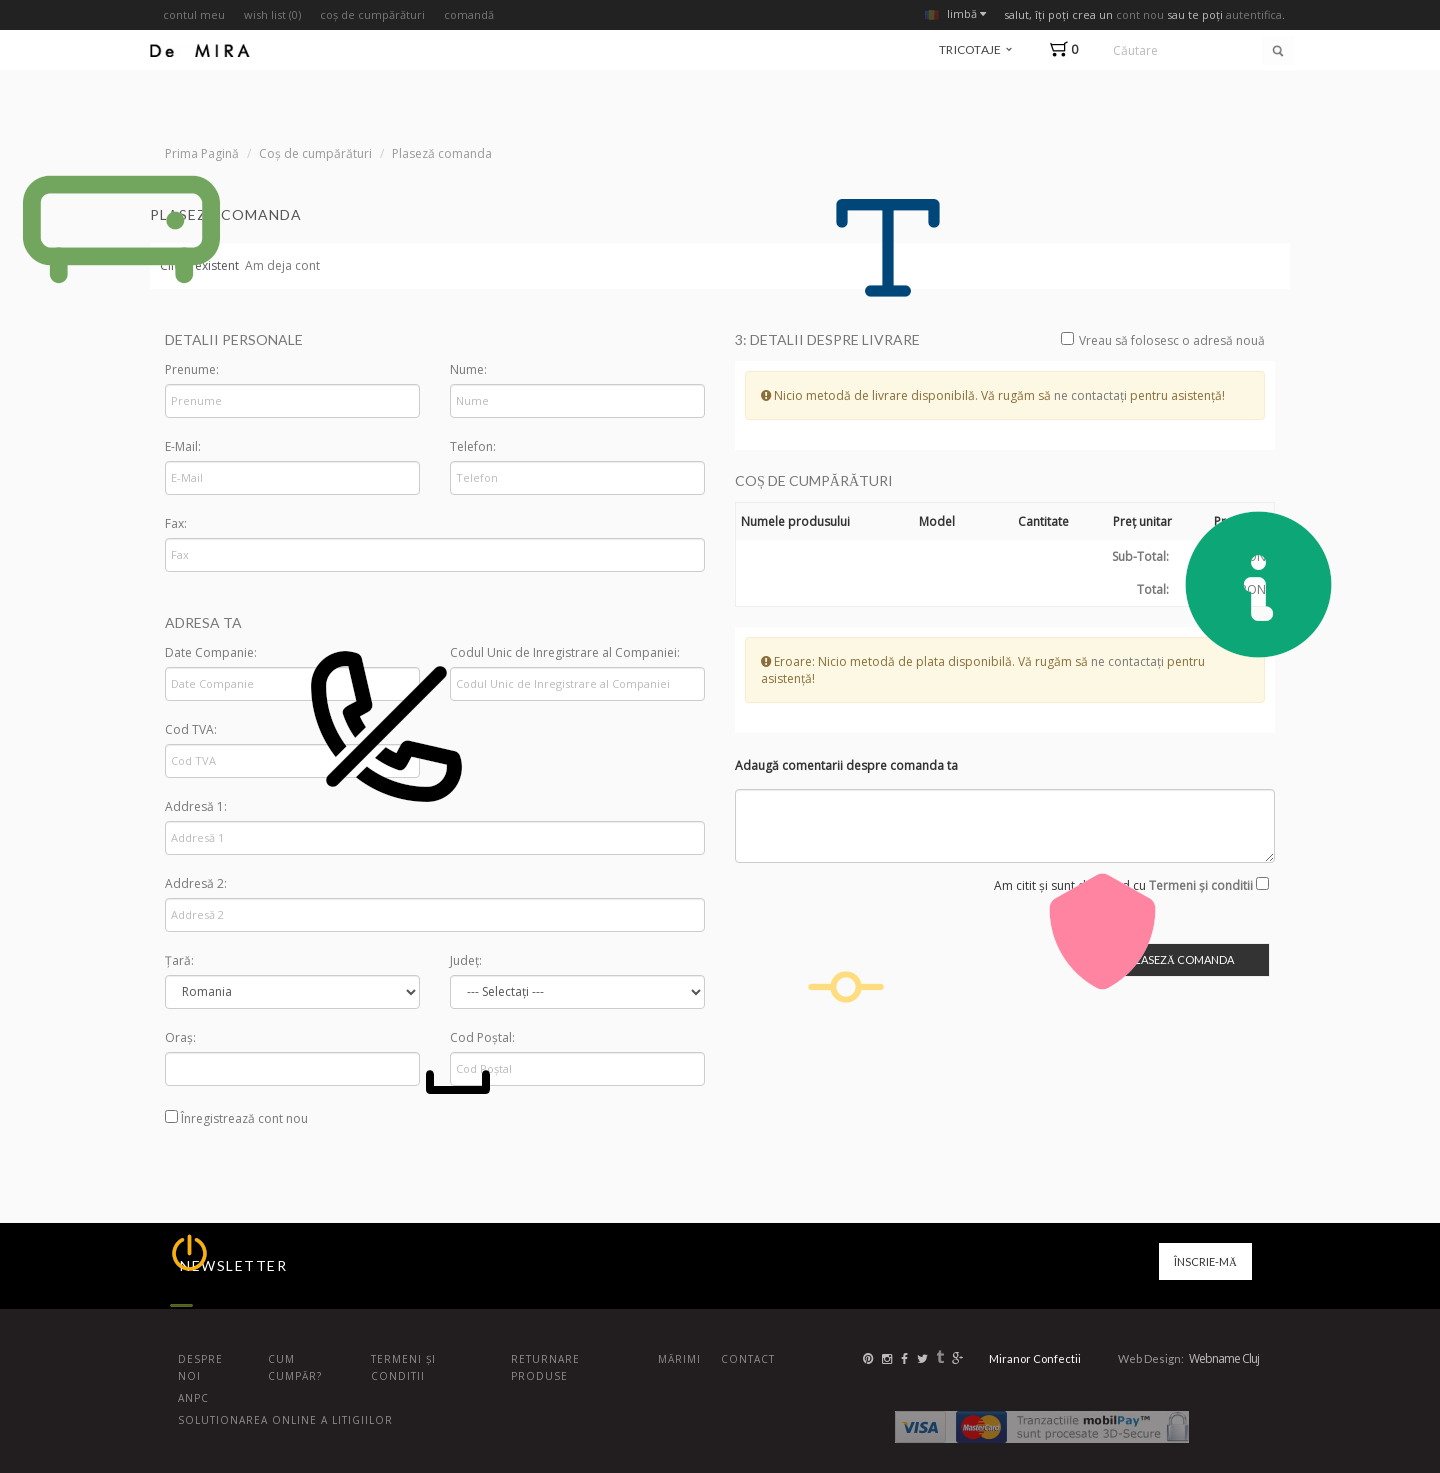 The width and height of the screenshot is (1440, 1473). What do you see at coordinates (1102, 931) in the screenshot?
I see `access security settings` at bounding box center [1102, 931].